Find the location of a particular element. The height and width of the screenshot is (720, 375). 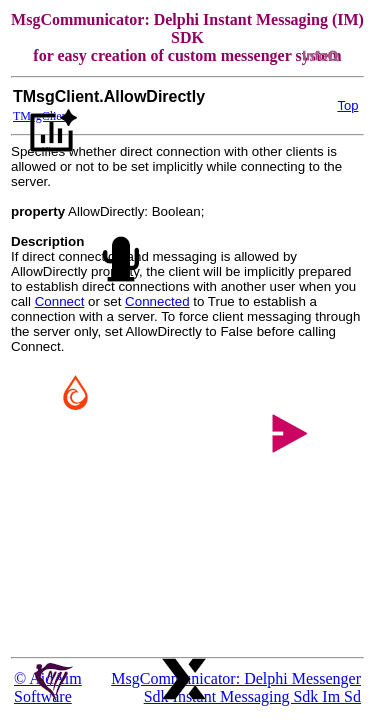

send a message or submit content is located at coordinates (288, 433).